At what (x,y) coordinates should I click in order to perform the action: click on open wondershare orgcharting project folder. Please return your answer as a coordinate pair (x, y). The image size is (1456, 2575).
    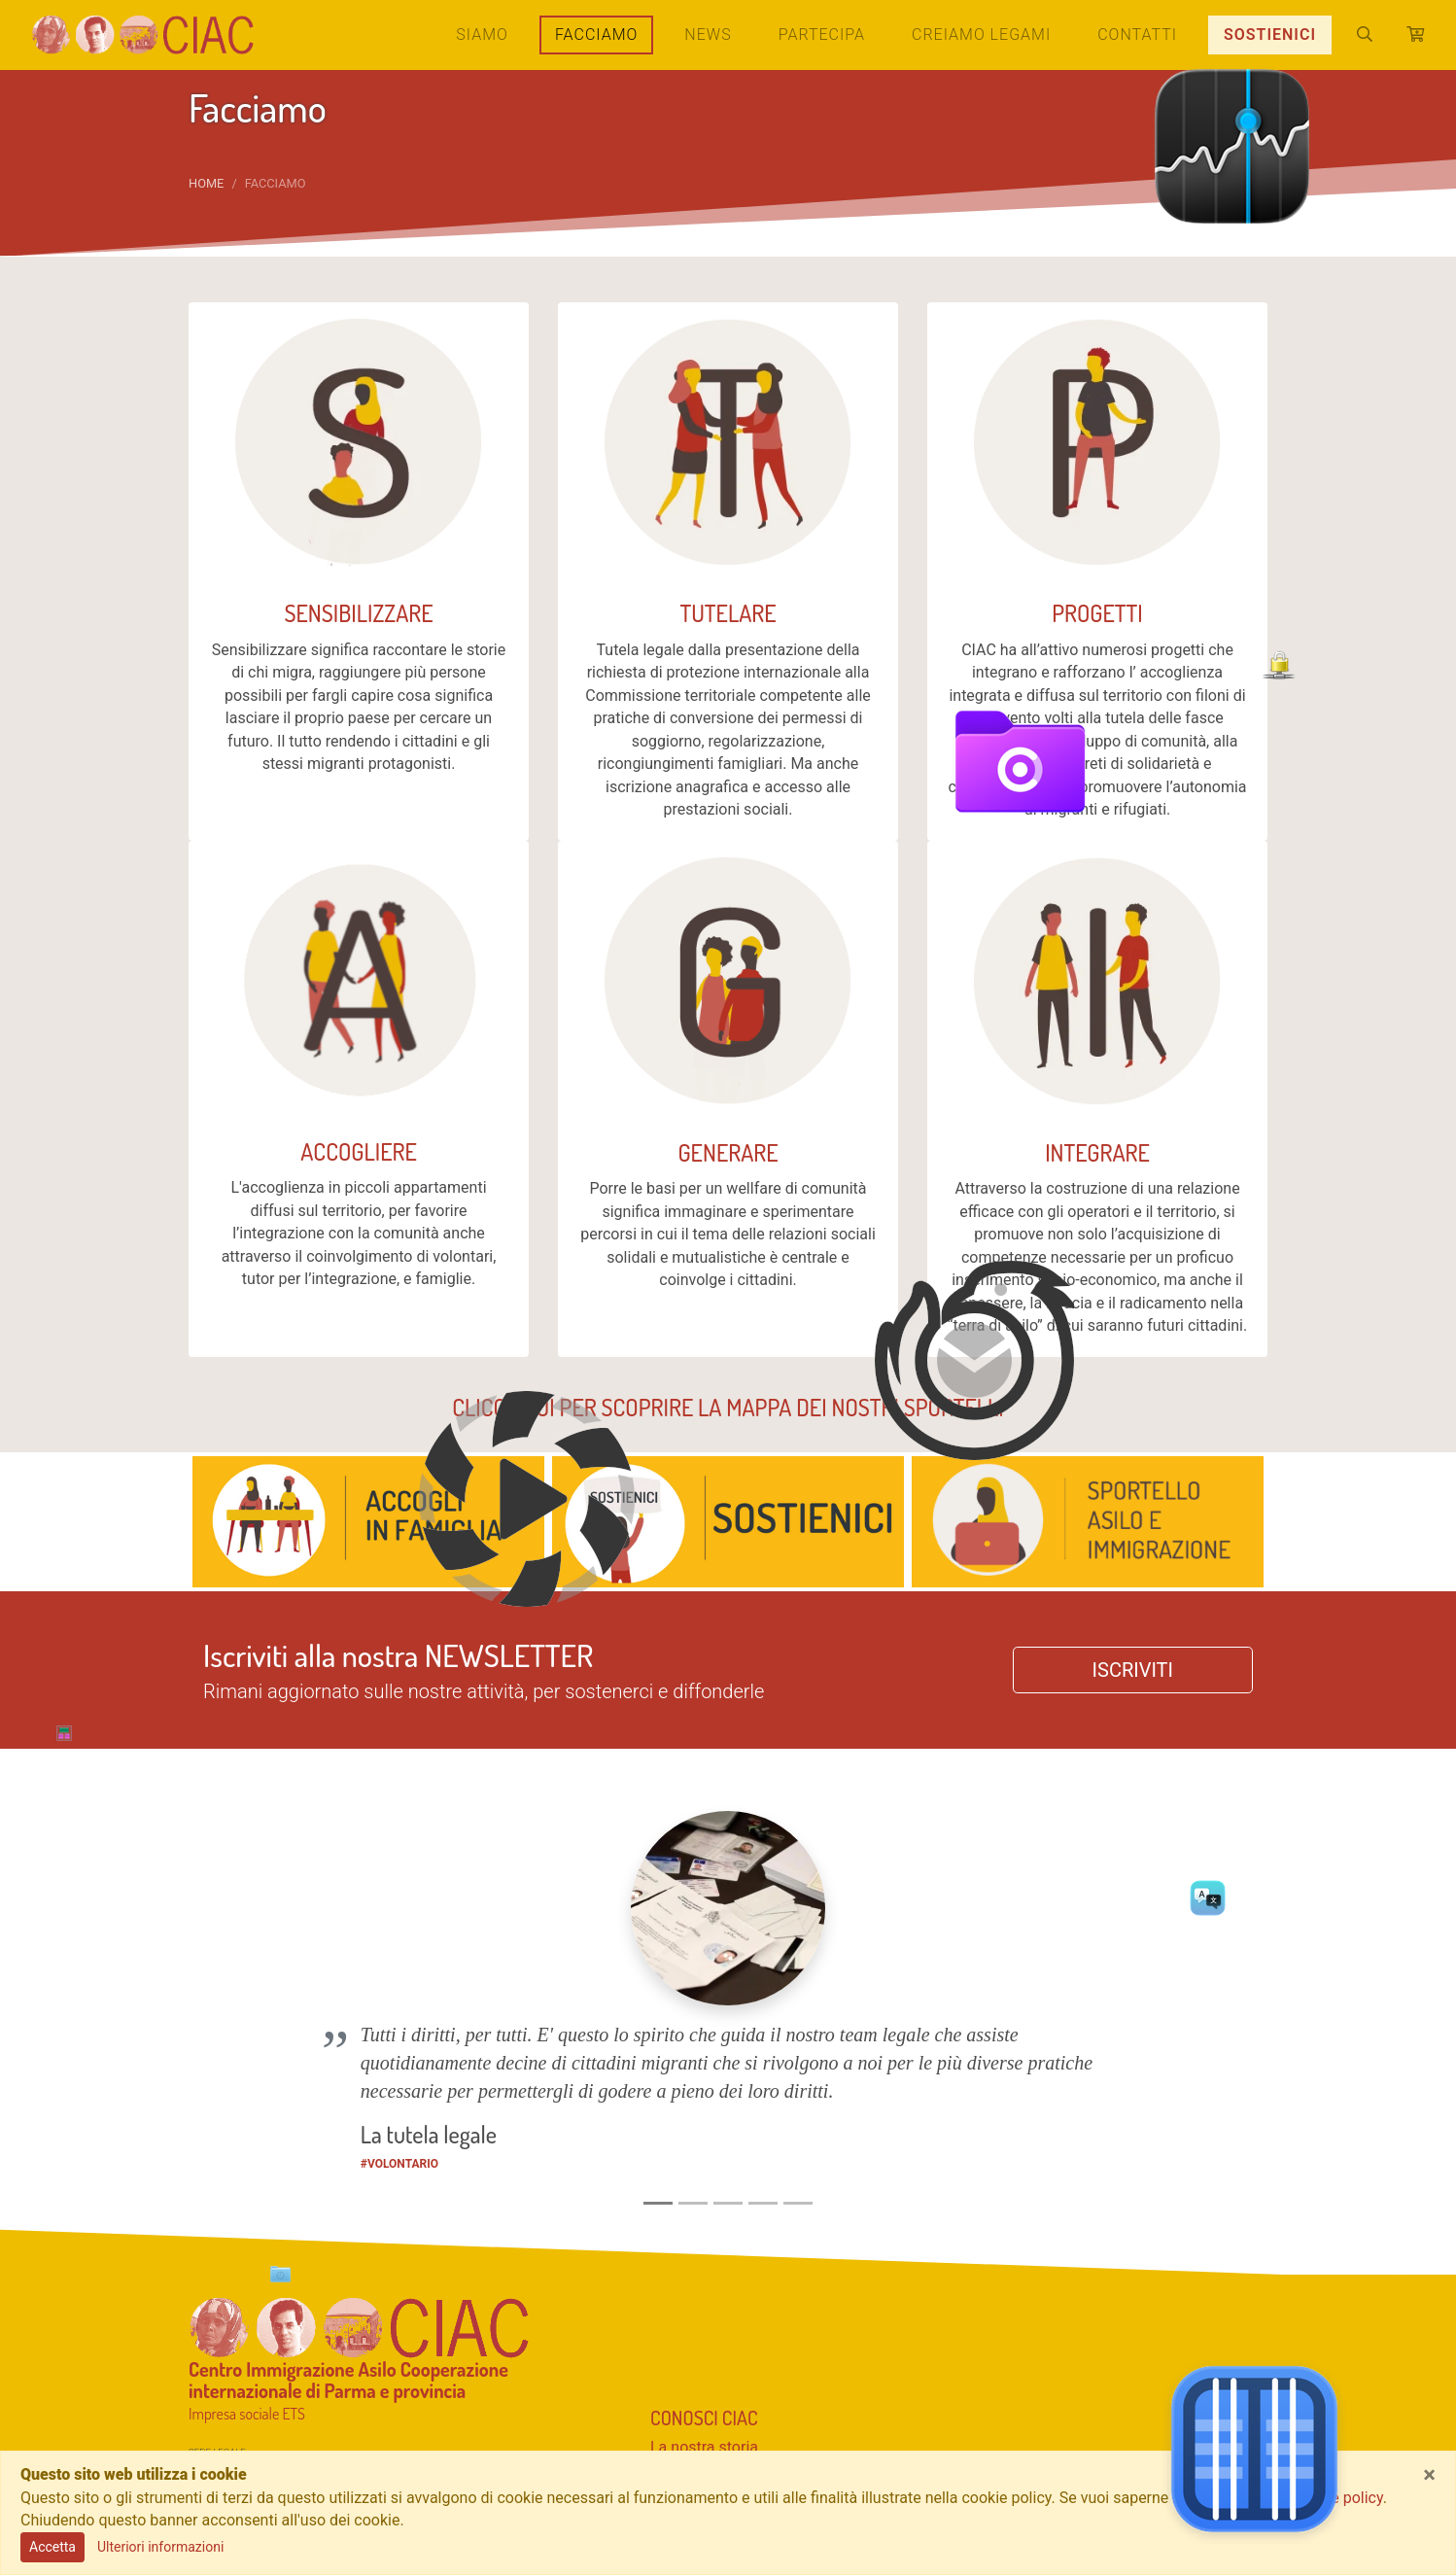
    Looking at the image, I should click on (1020, 765).